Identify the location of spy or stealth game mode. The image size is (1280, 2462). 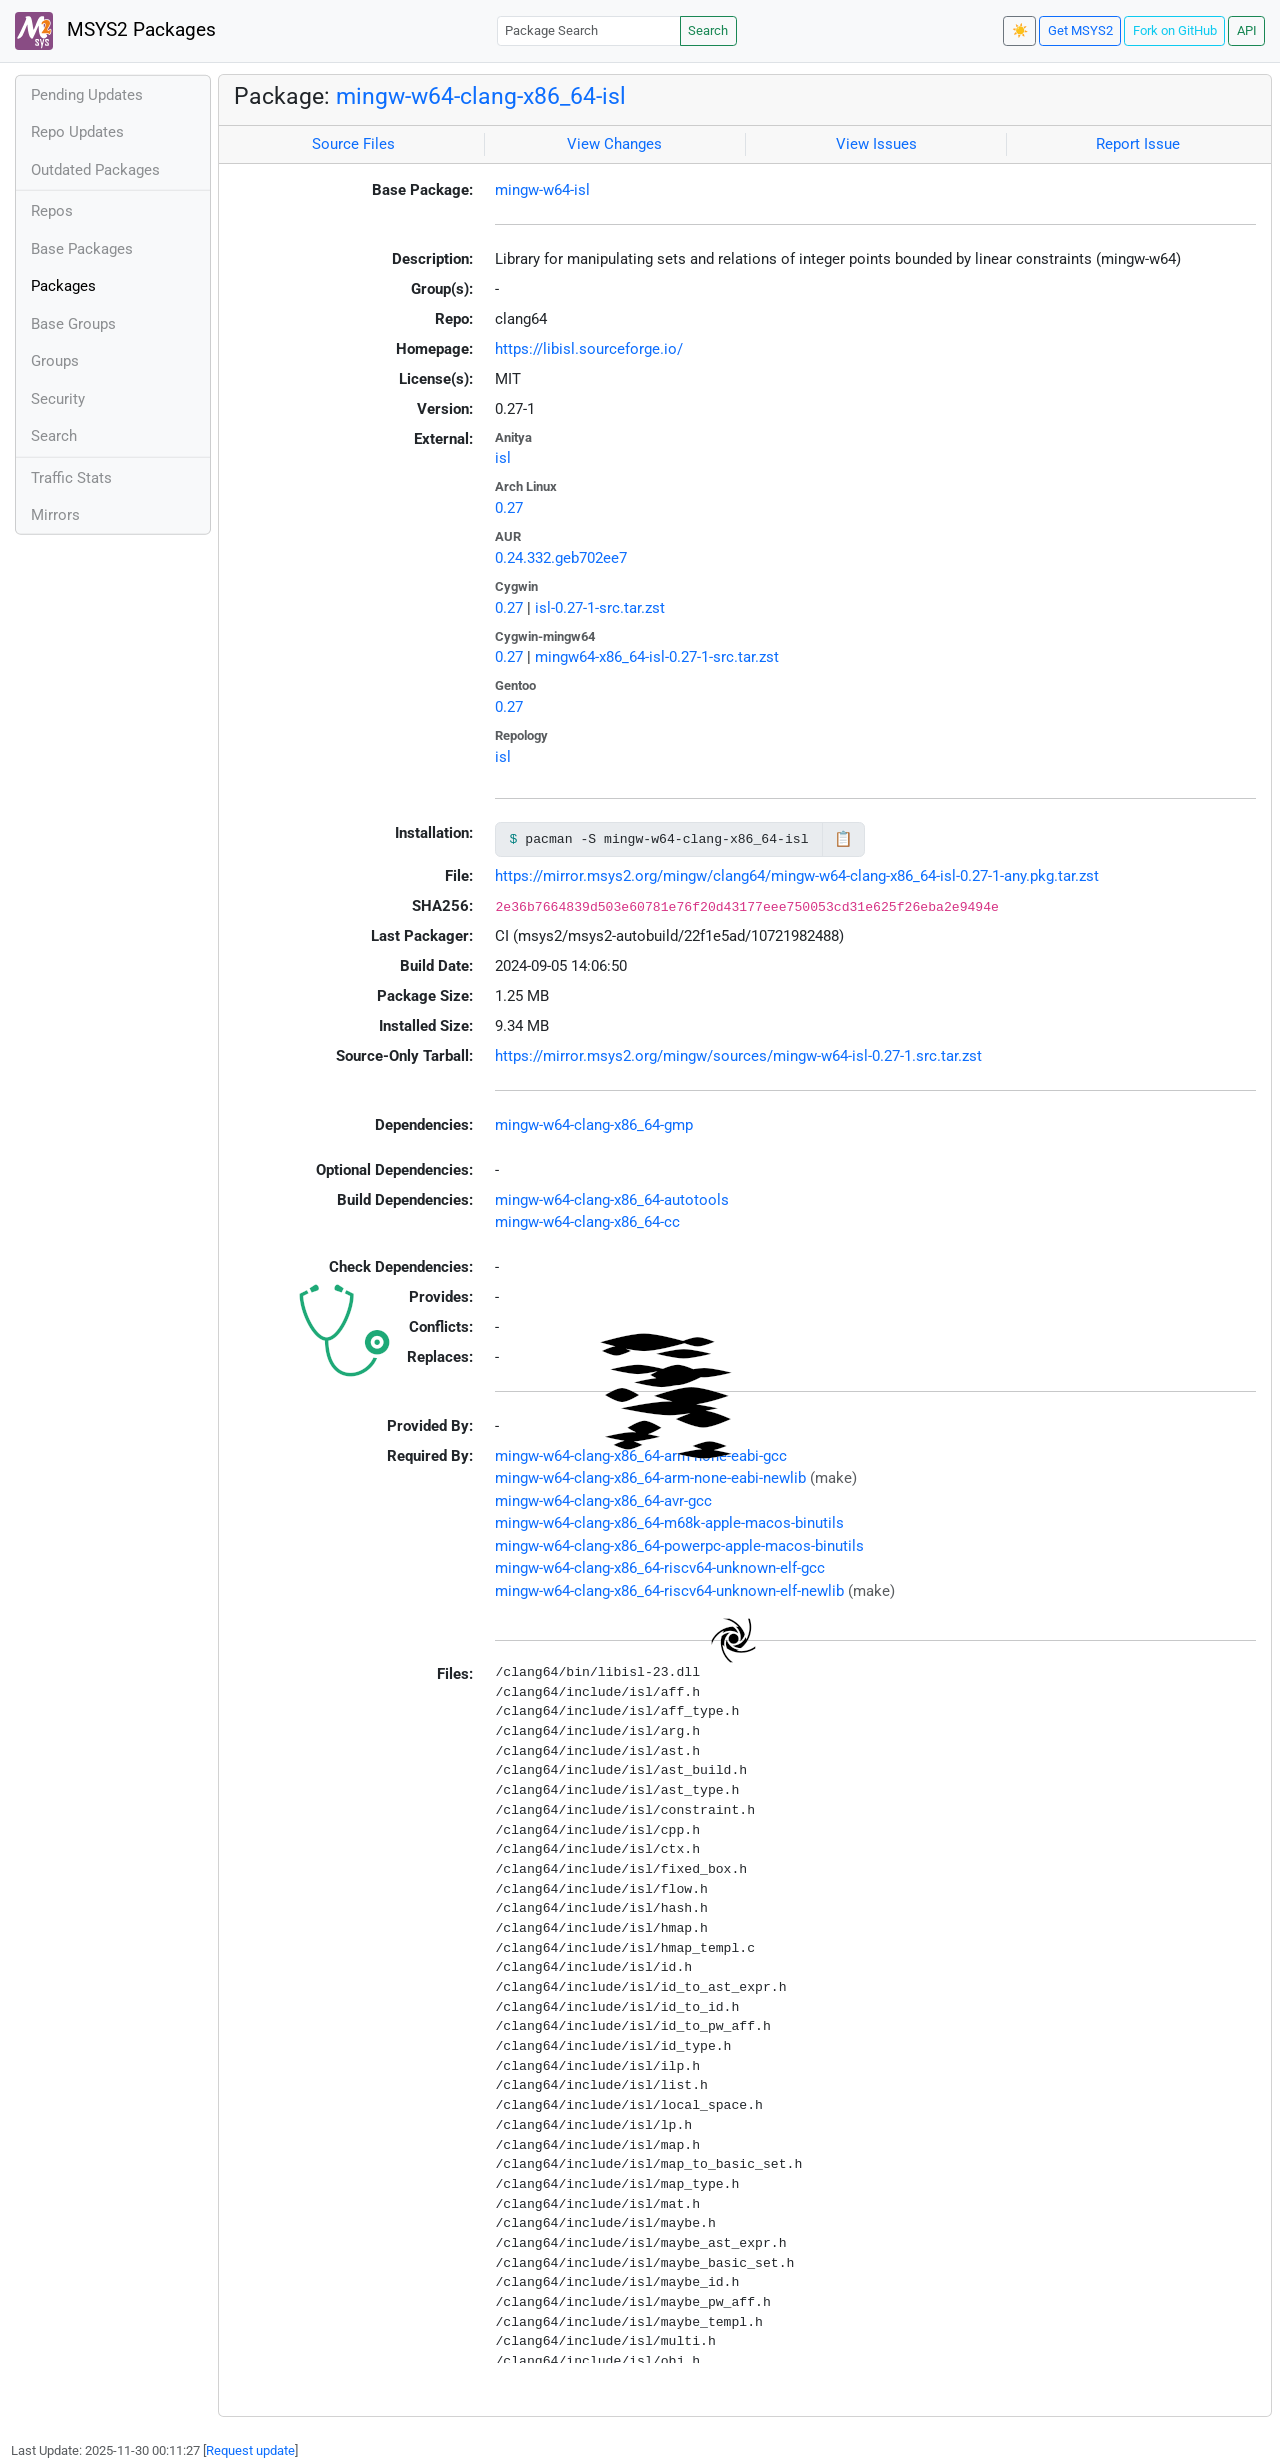
(733, 1640).